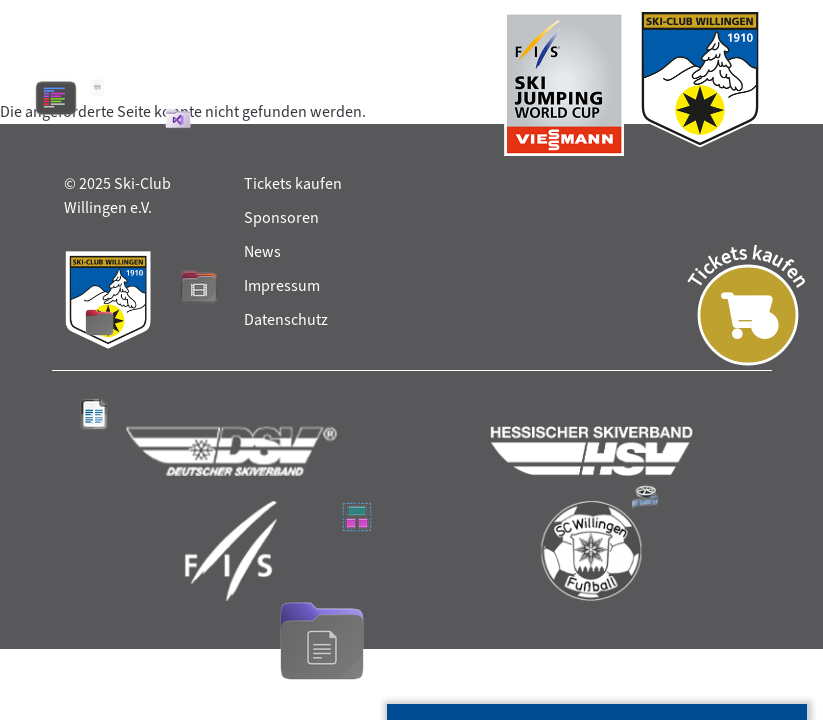 This screenshot has height=720, width=823. I want to click on a SAMI subtitle or caption file, so click(97, 87).